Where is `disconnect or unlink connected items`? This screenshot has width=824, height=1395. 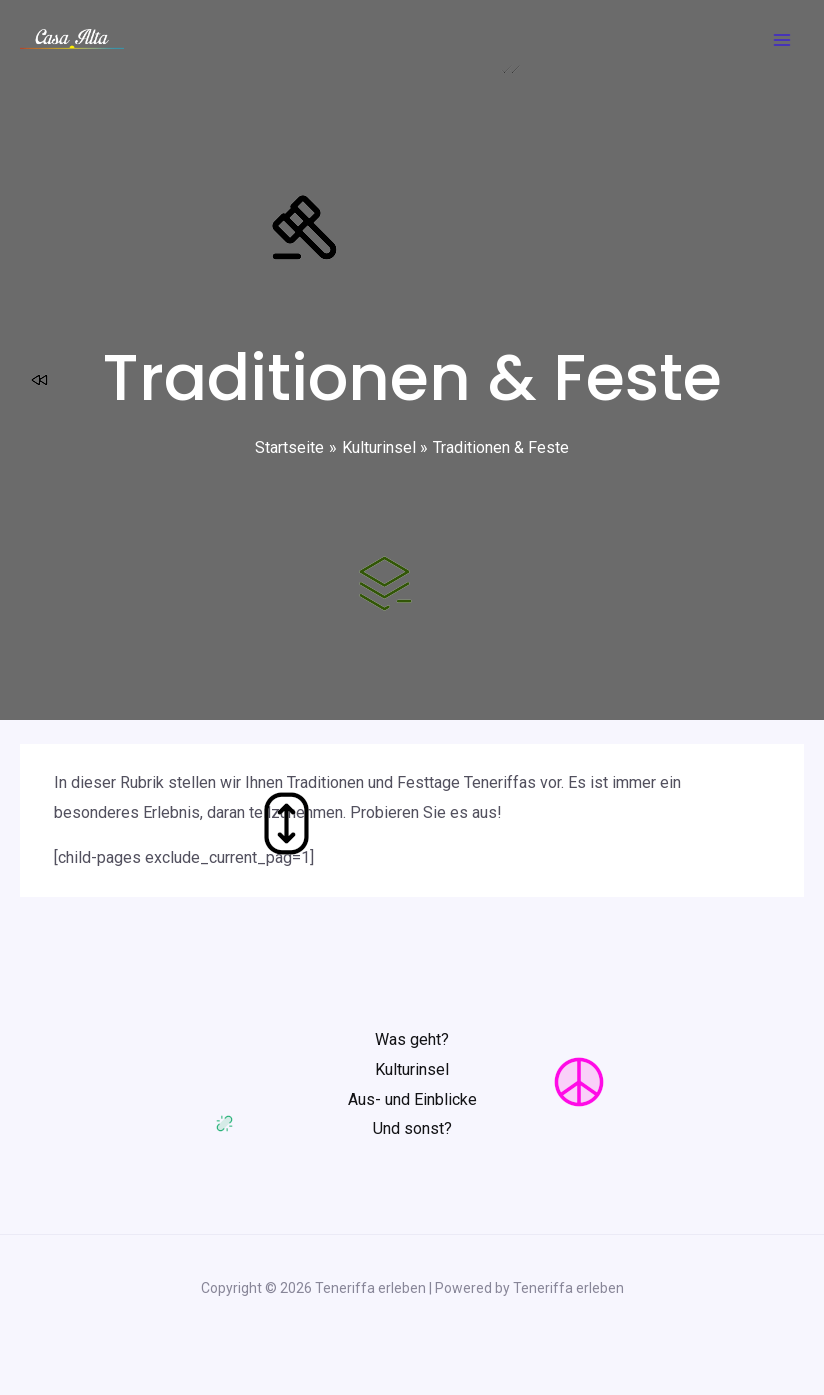 disconnect or unlink connected items is located at coordinates (224, 1123).